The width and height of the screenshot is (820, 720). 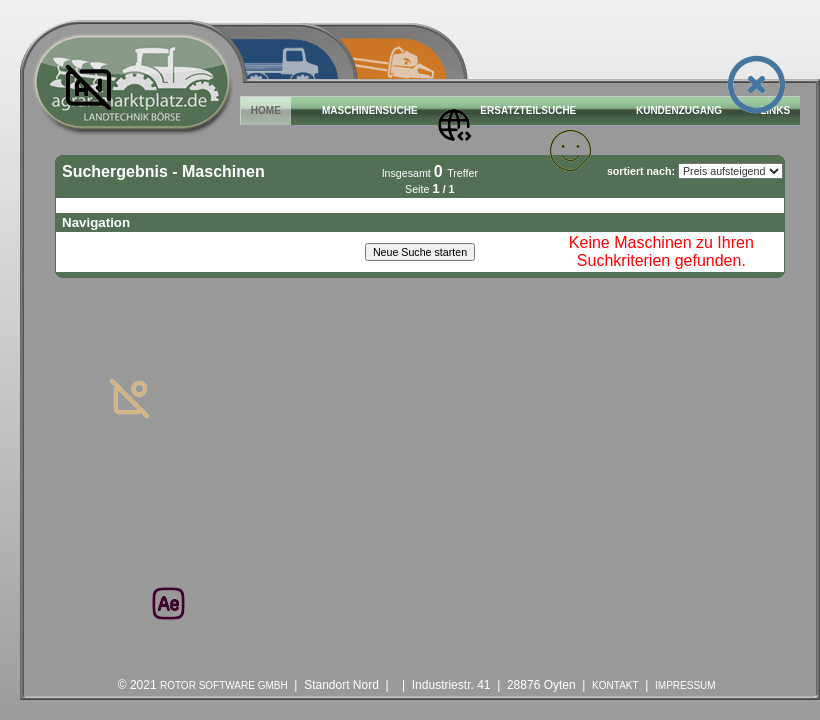 What do you see at coordinates (88, 87) in the screenshot?
I see `disable advertisements` at bounding box center [88, 87].